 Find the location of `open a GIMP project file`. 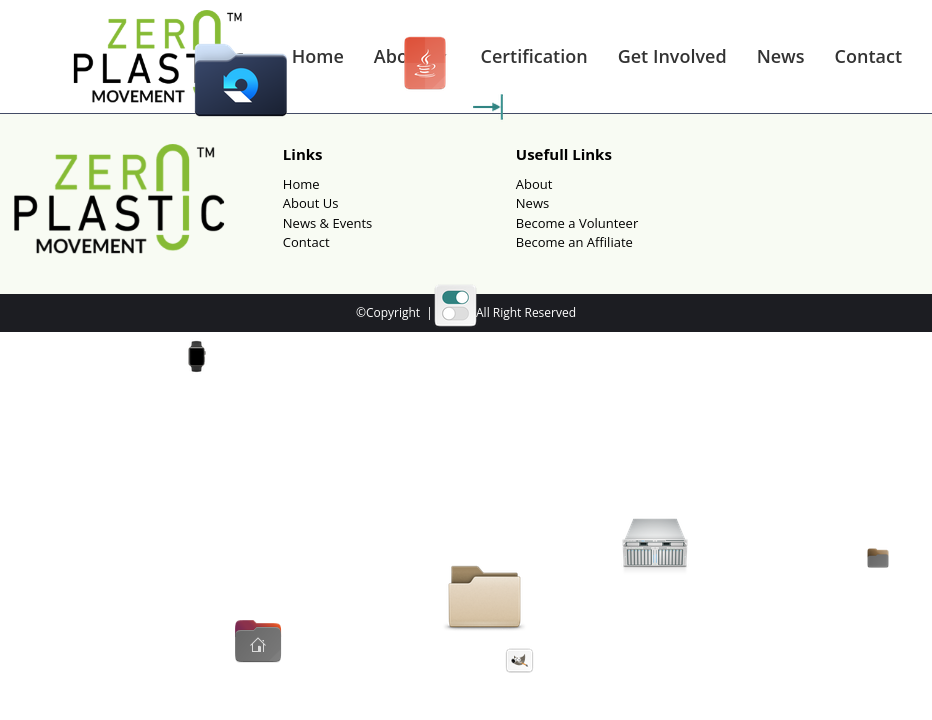

open a GIMP project file is located at coordinates (519, 659).